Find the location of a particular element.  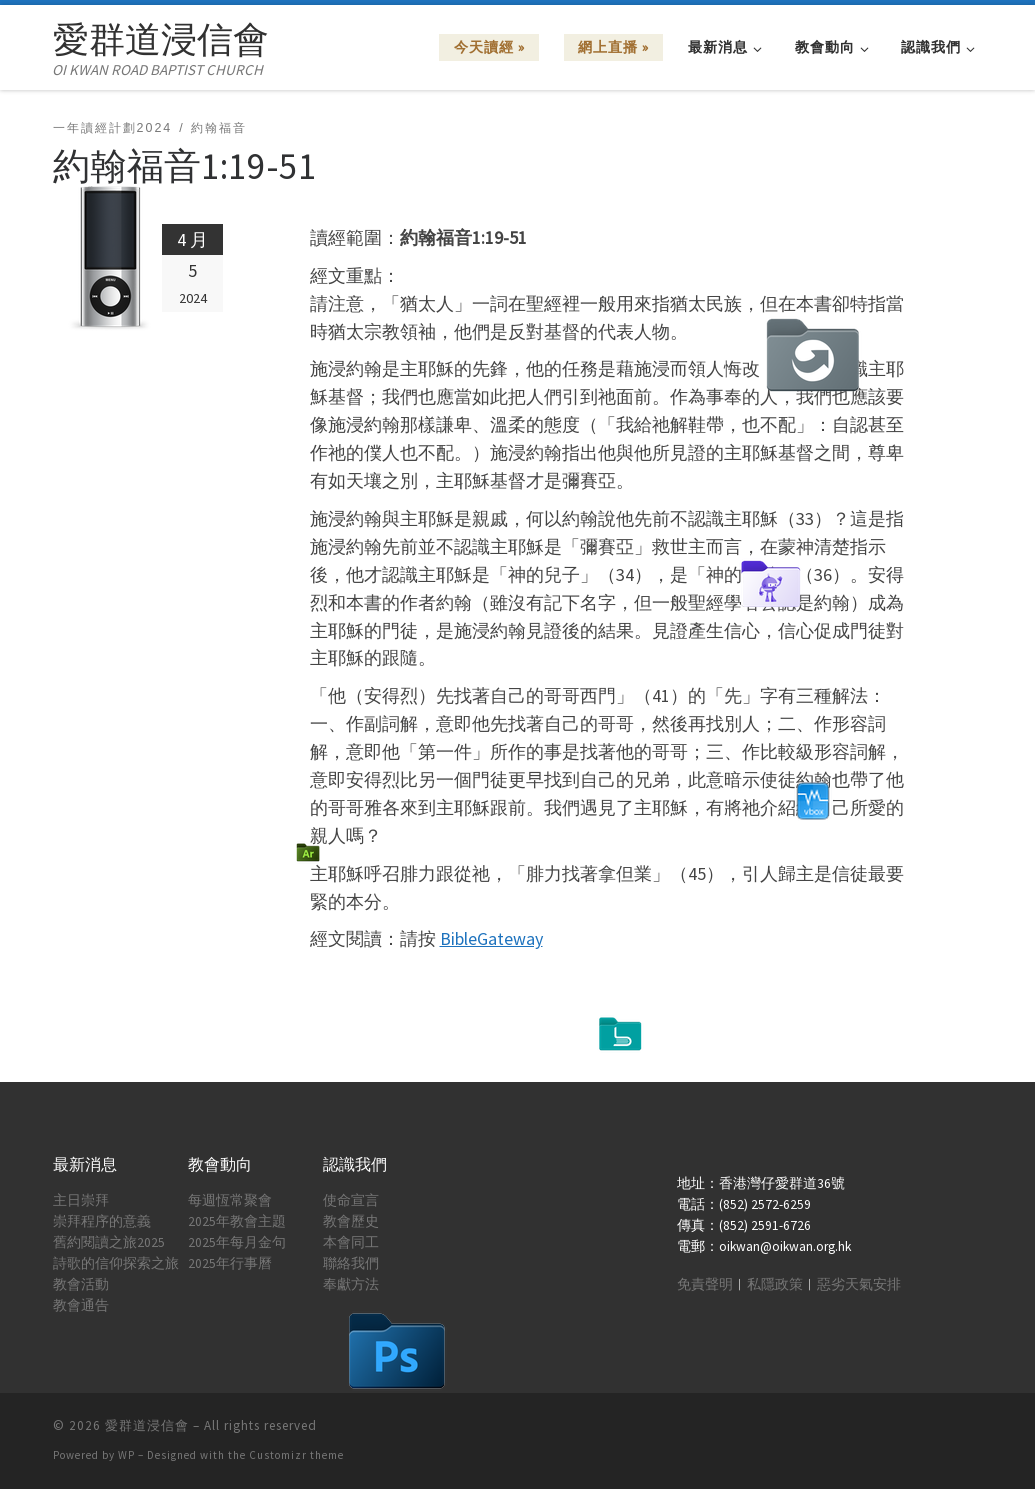

folder containing portable applications is located at coordinates (812, 357).